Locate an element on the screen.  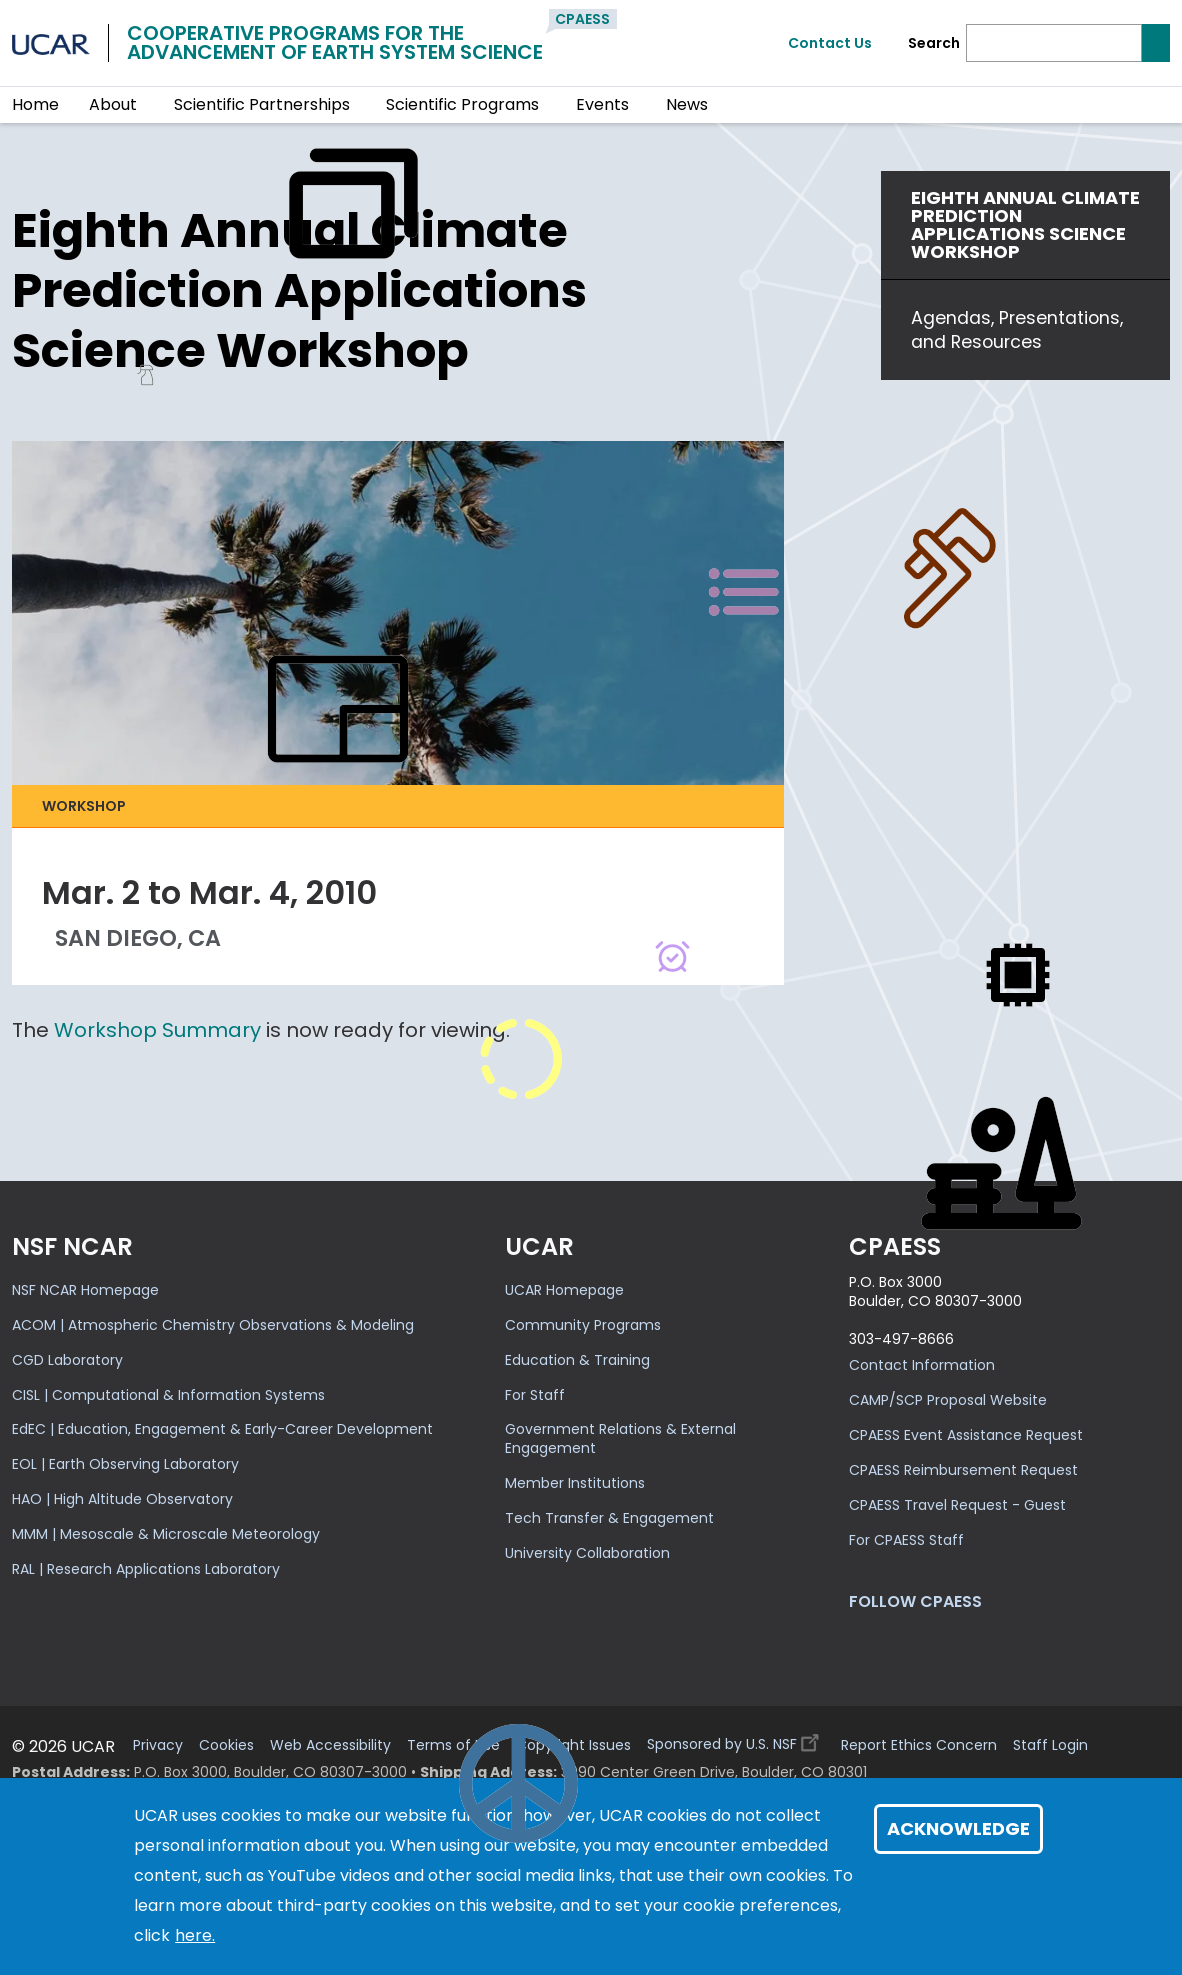
peace or anti-war symbol indicator is located at coordinates (518, 1783).